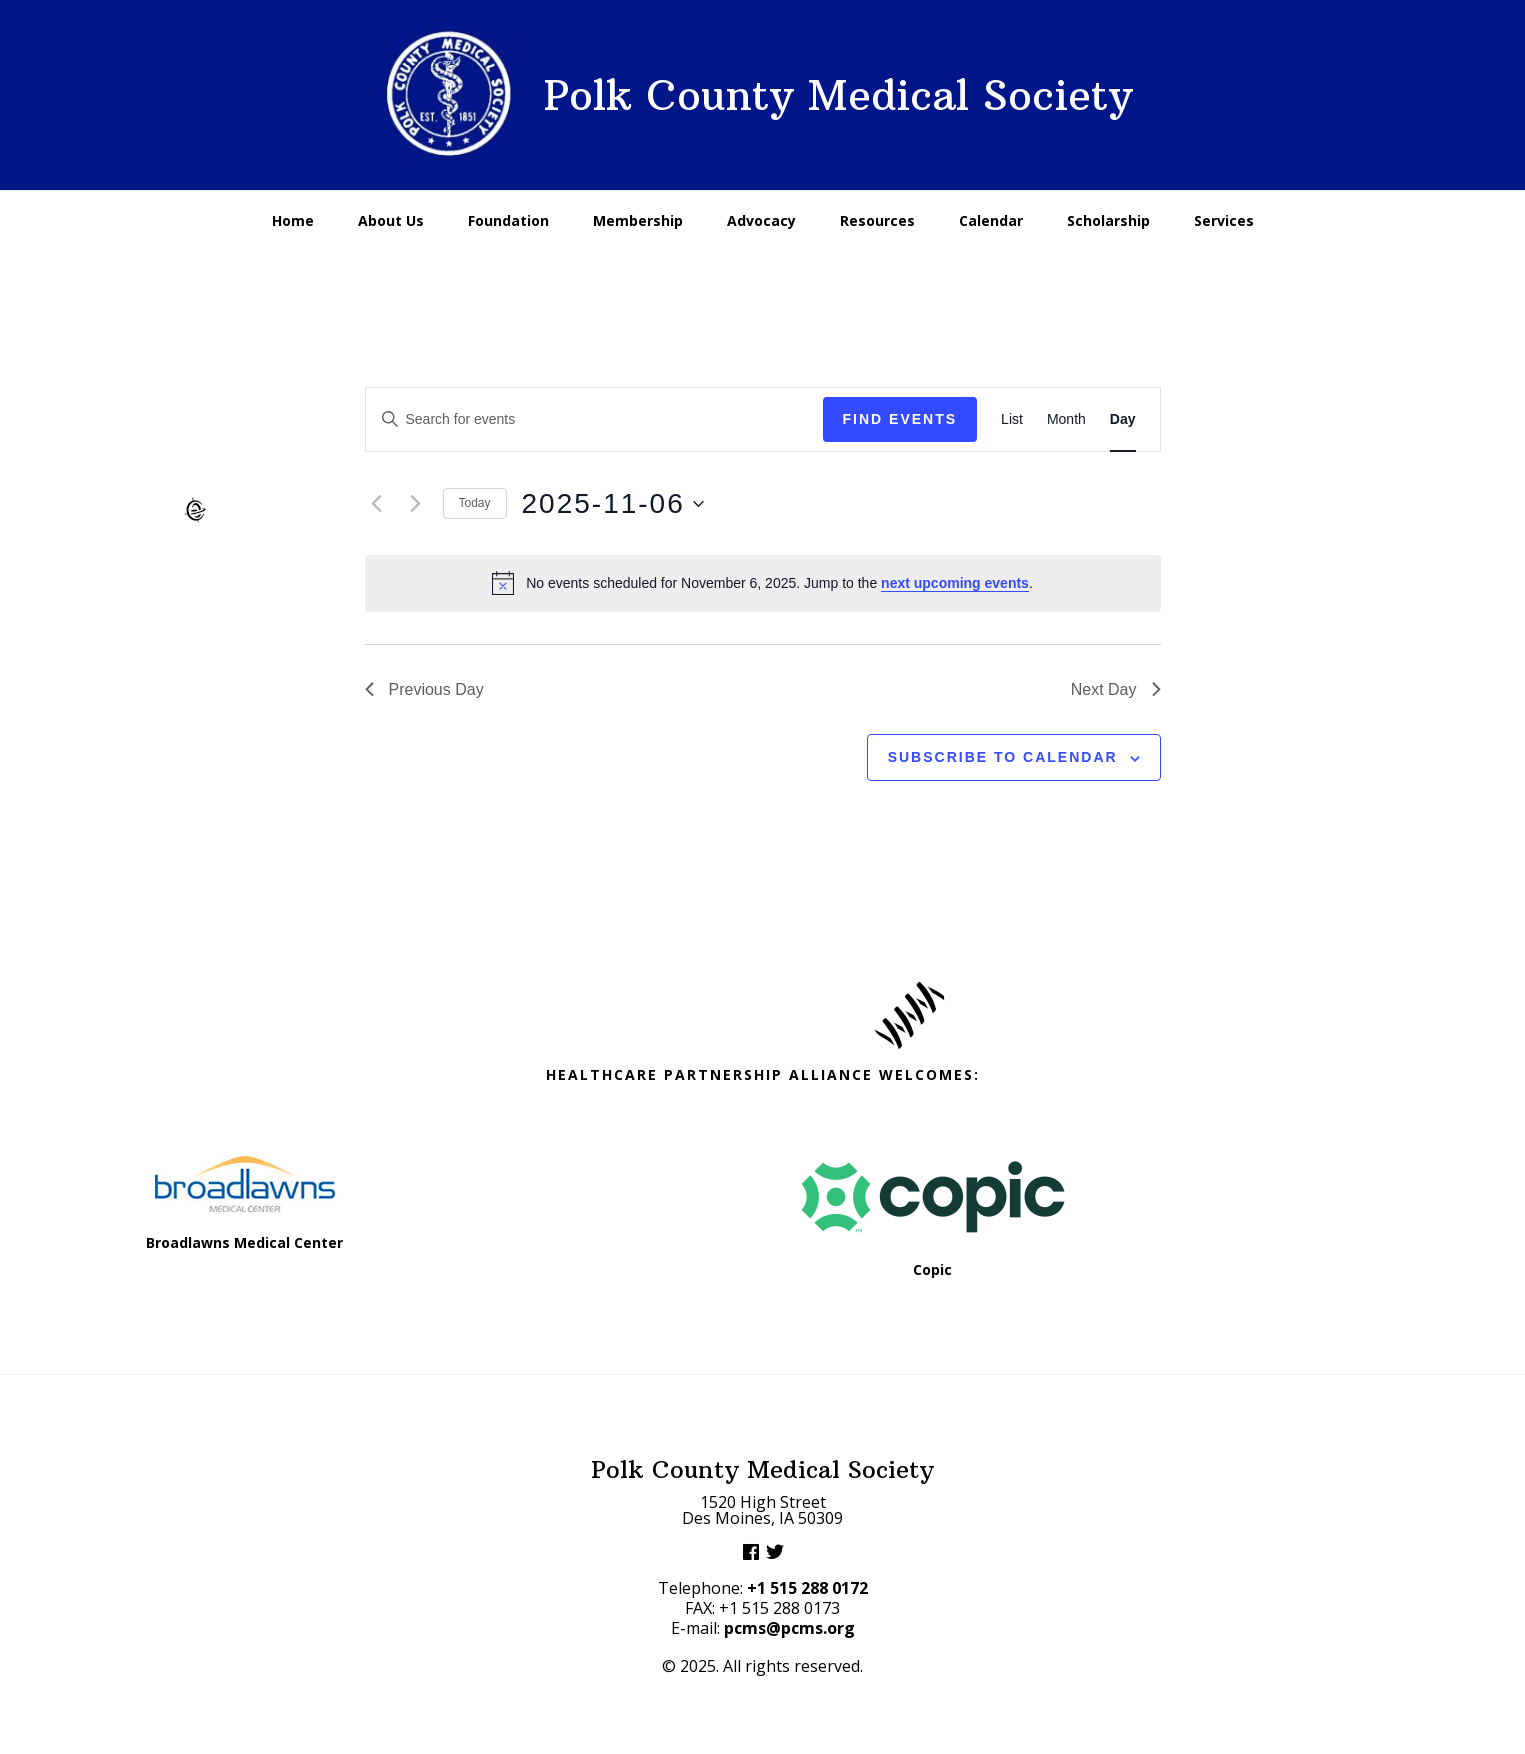 The height and width of the screenshot is (1754, 1525). I want to click on access gyroscope or motion sensor settings, so click(195, 510).